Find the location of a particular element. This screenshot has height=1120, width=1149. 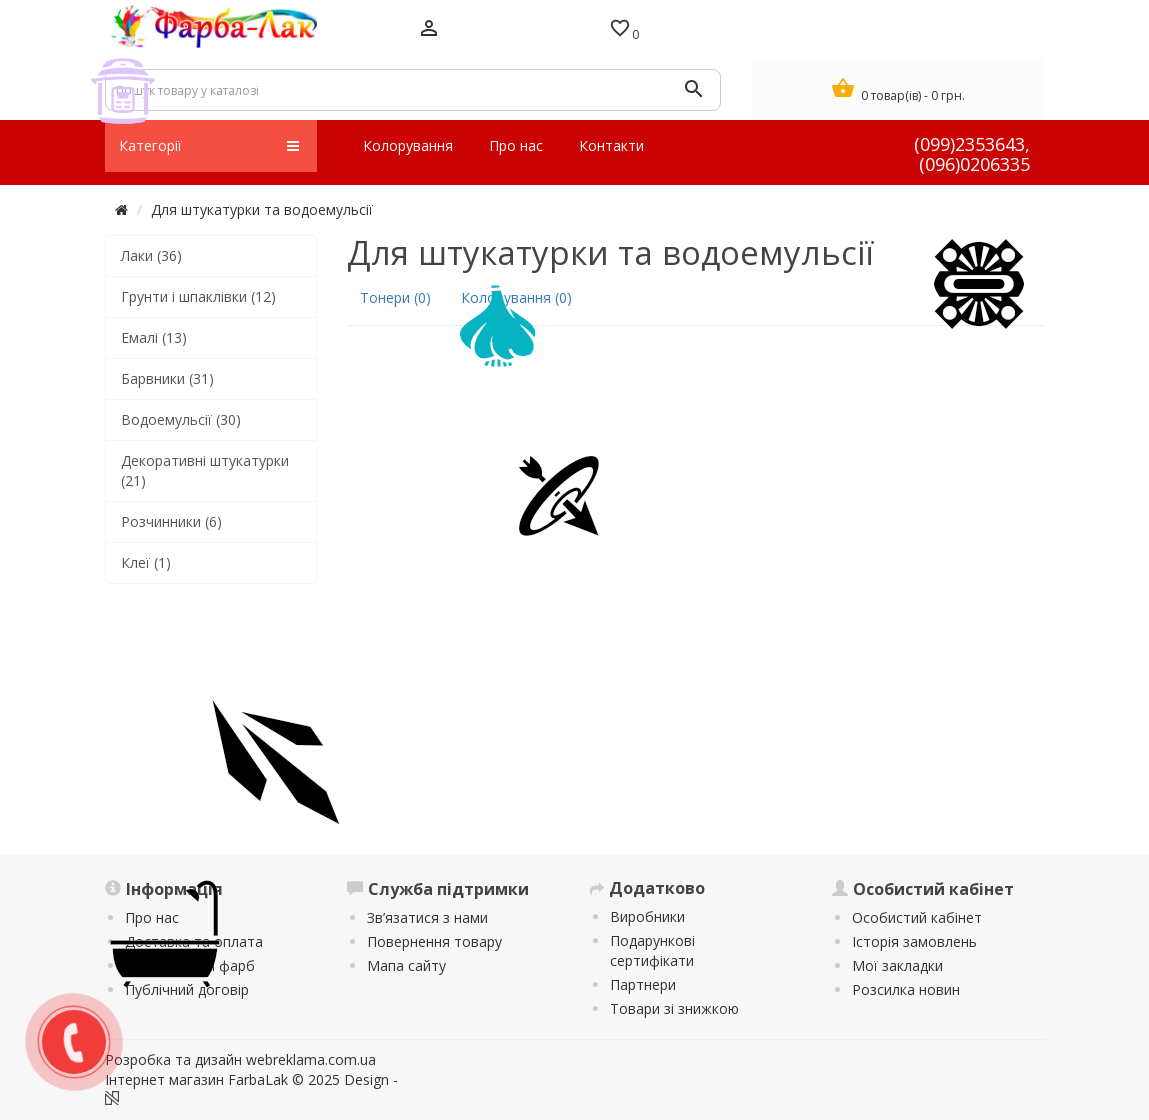

collect or earn gems in a game is located at coordinates (275, 761).